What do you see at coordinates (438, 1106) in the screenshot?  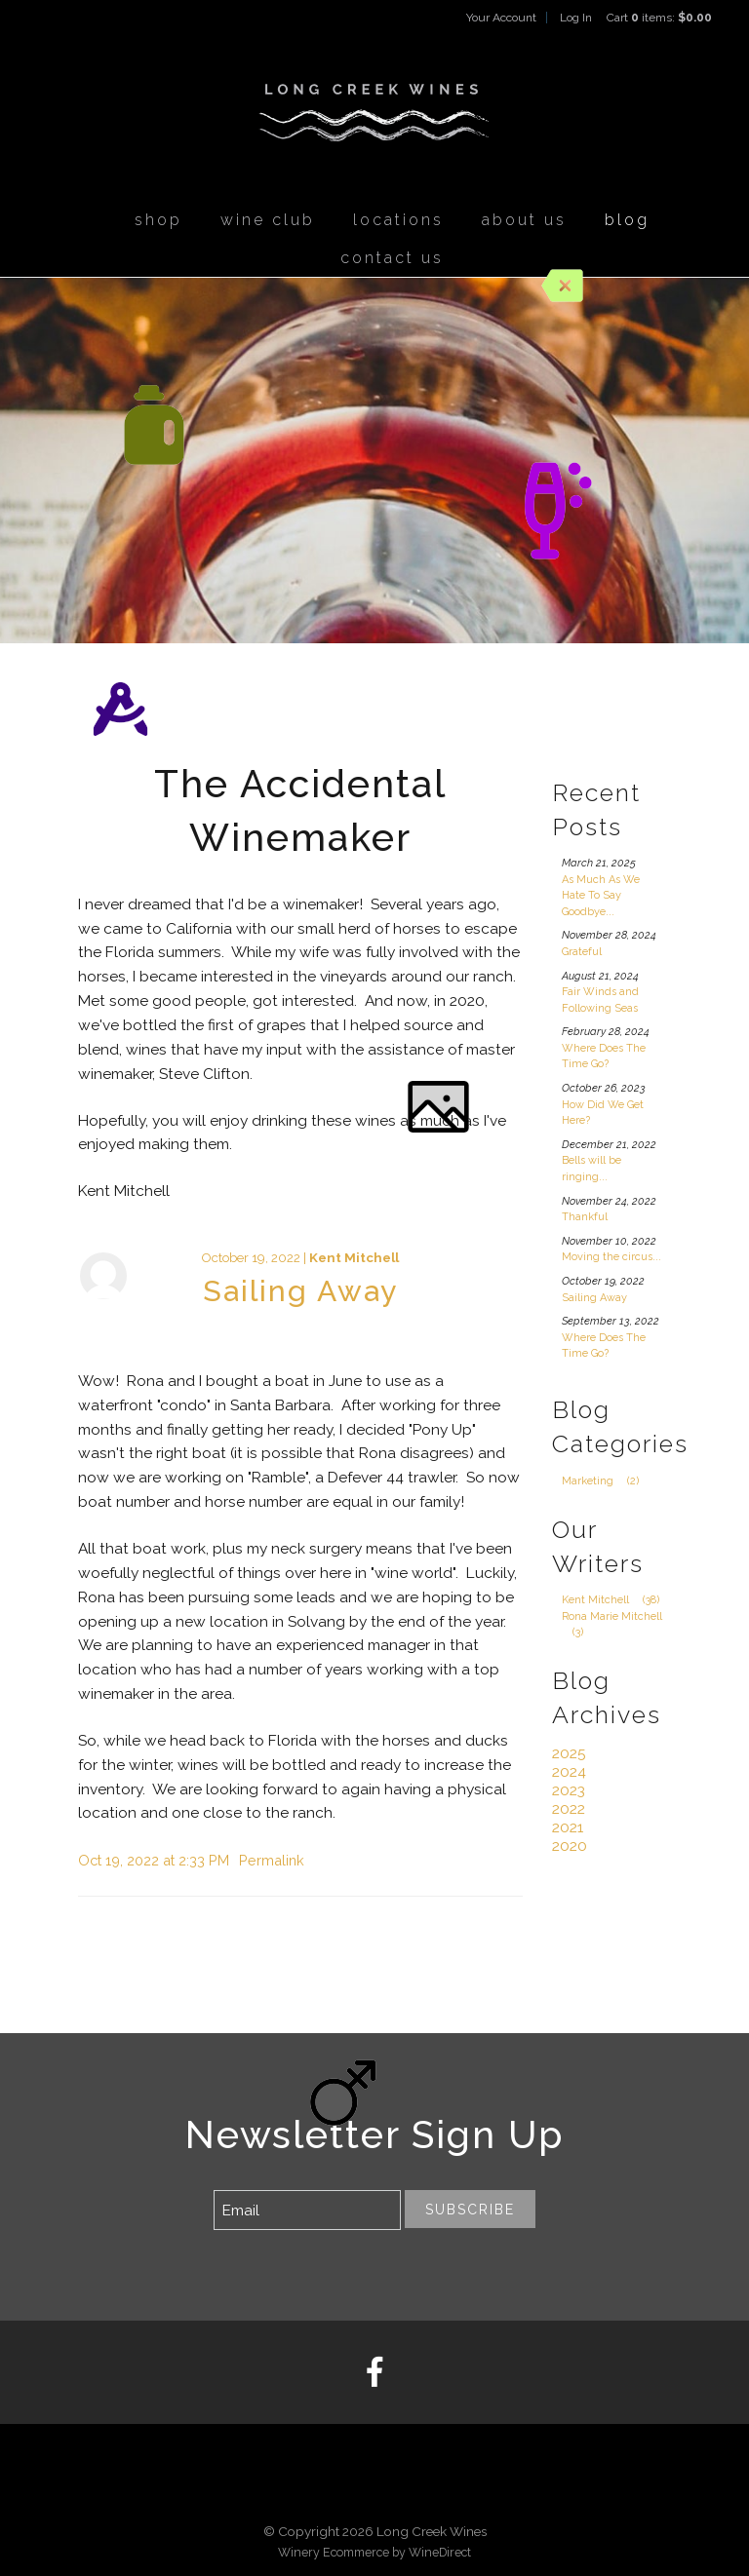 I see `view or open an image file` at bounding box center [438, 1106].